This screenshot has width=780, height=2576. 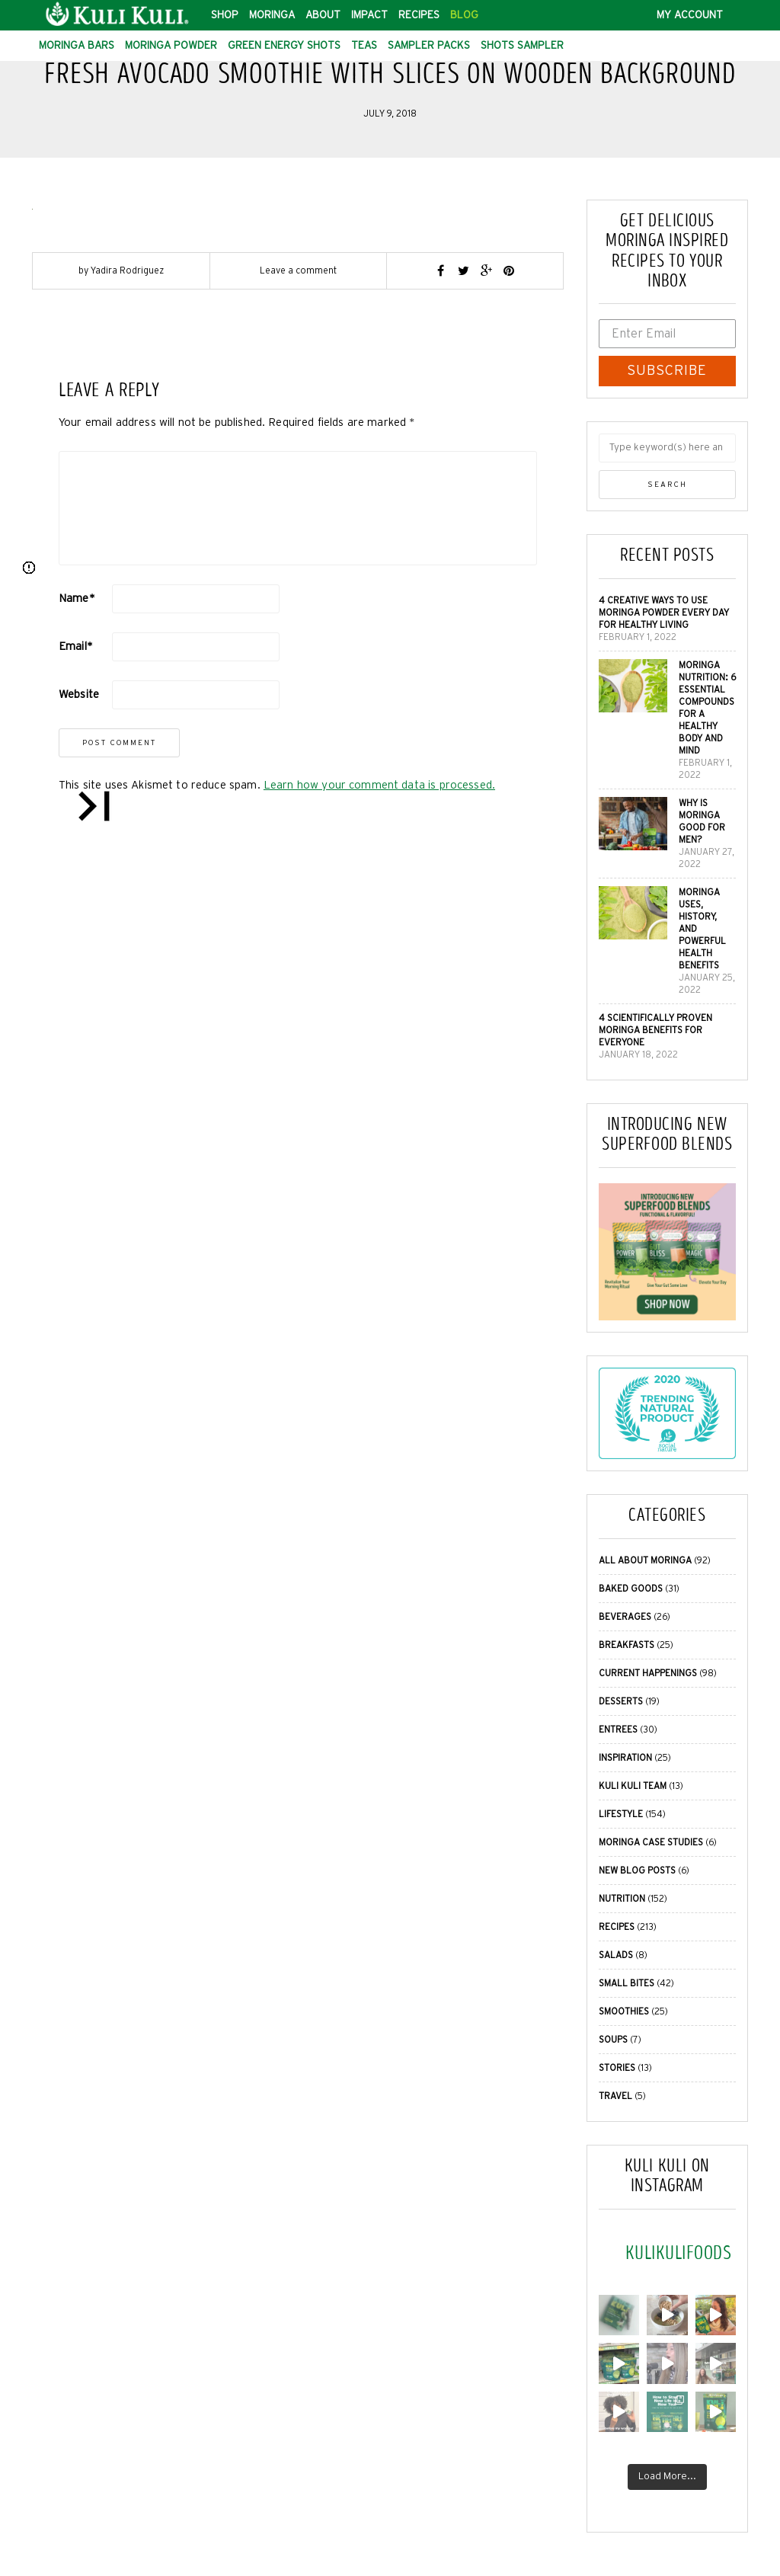 I want to click on indicates an error or warning state, so click(x=29, y=568).